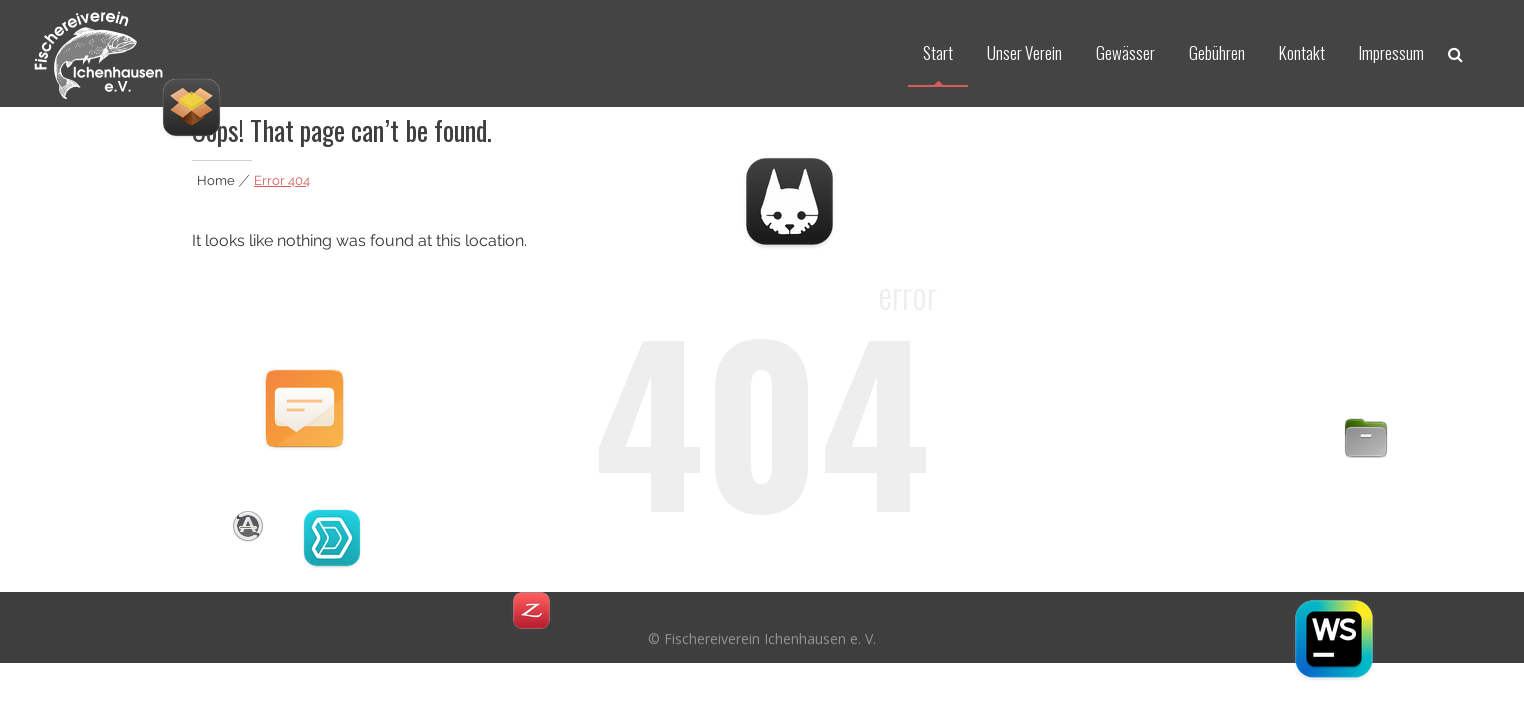  I want to click on open instant messaging app, so click(304, 408).